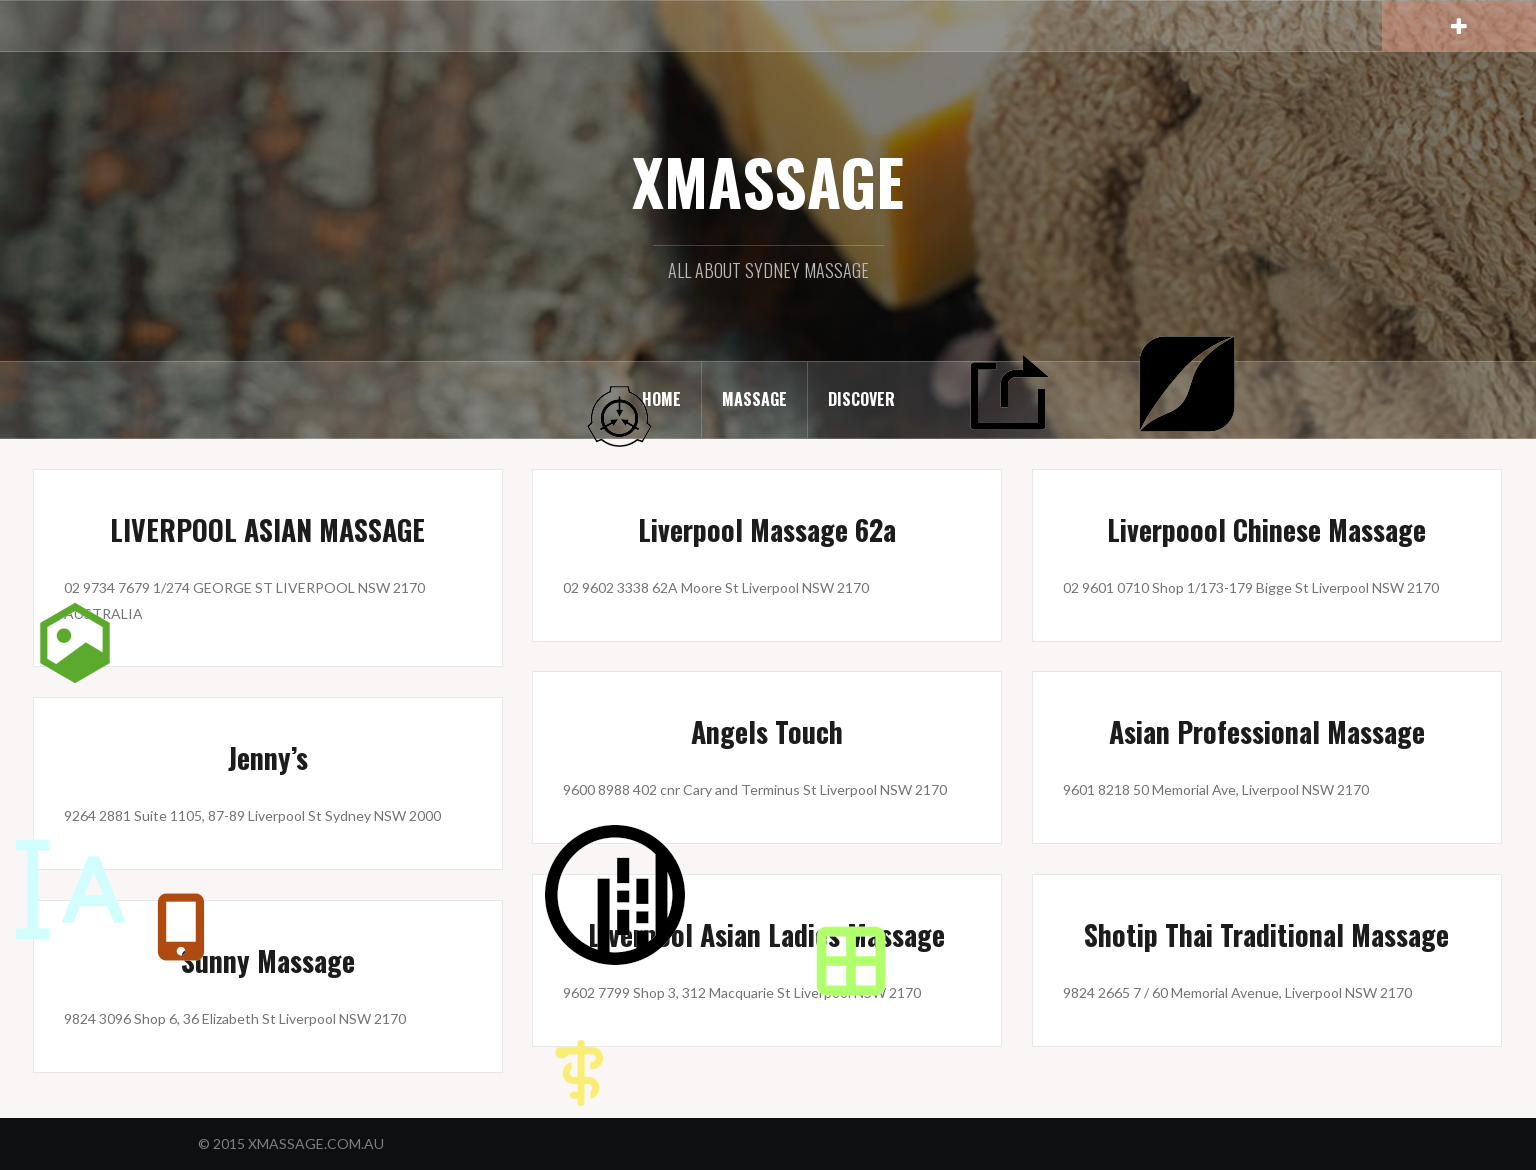 This screenshot has height=1170, width=1536. Describe the element at coordinates (1008, 396) in the screenshot. I see `share content to another app or platform` at that location.